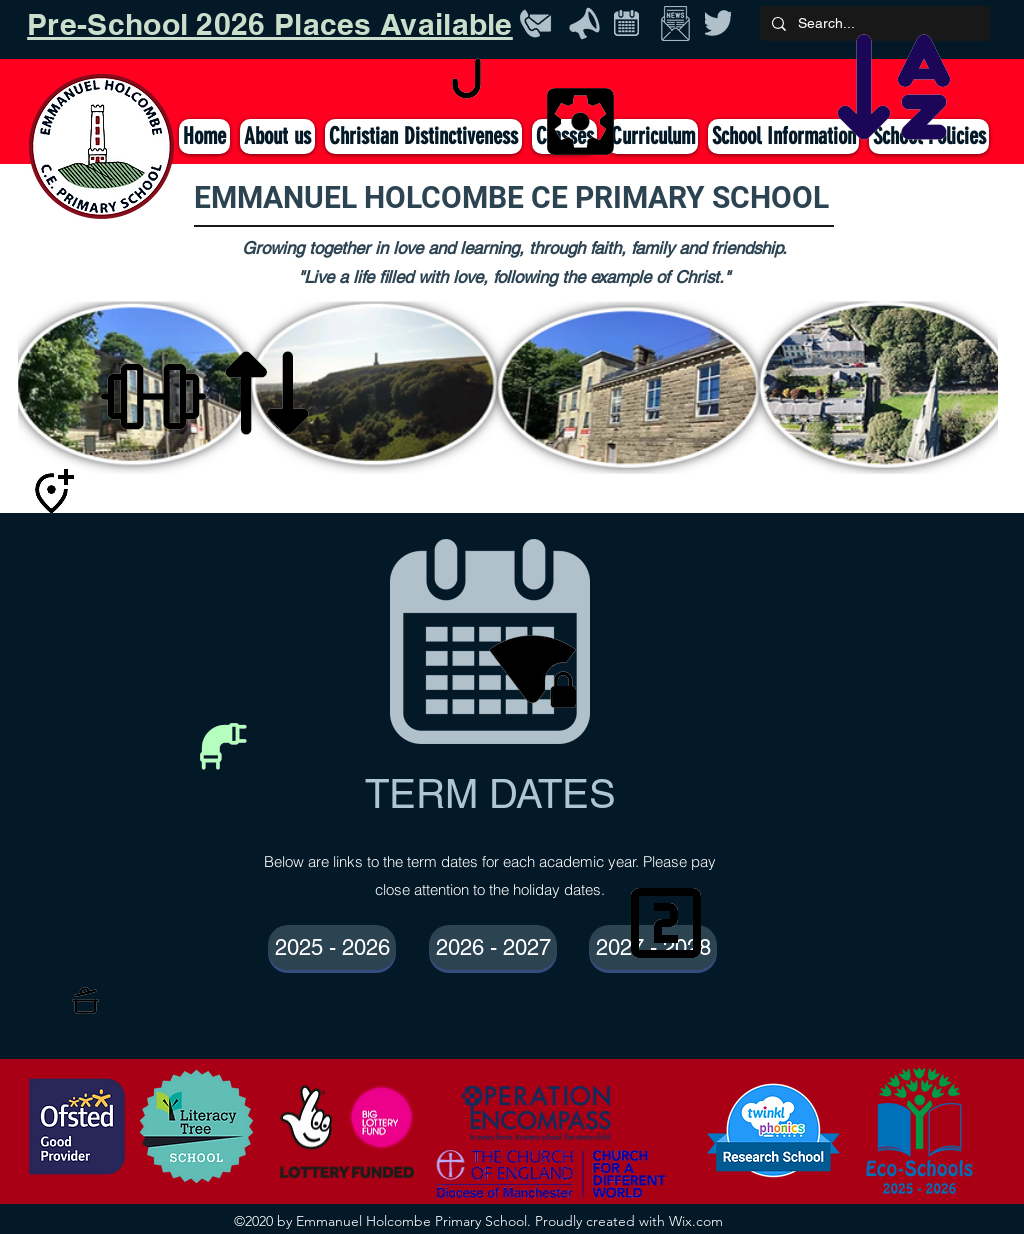  What do you see at coordinates (894, 87) in the screenshot?
I see `sort items alphabetically from A to Z` at bounding box center [894, 87].